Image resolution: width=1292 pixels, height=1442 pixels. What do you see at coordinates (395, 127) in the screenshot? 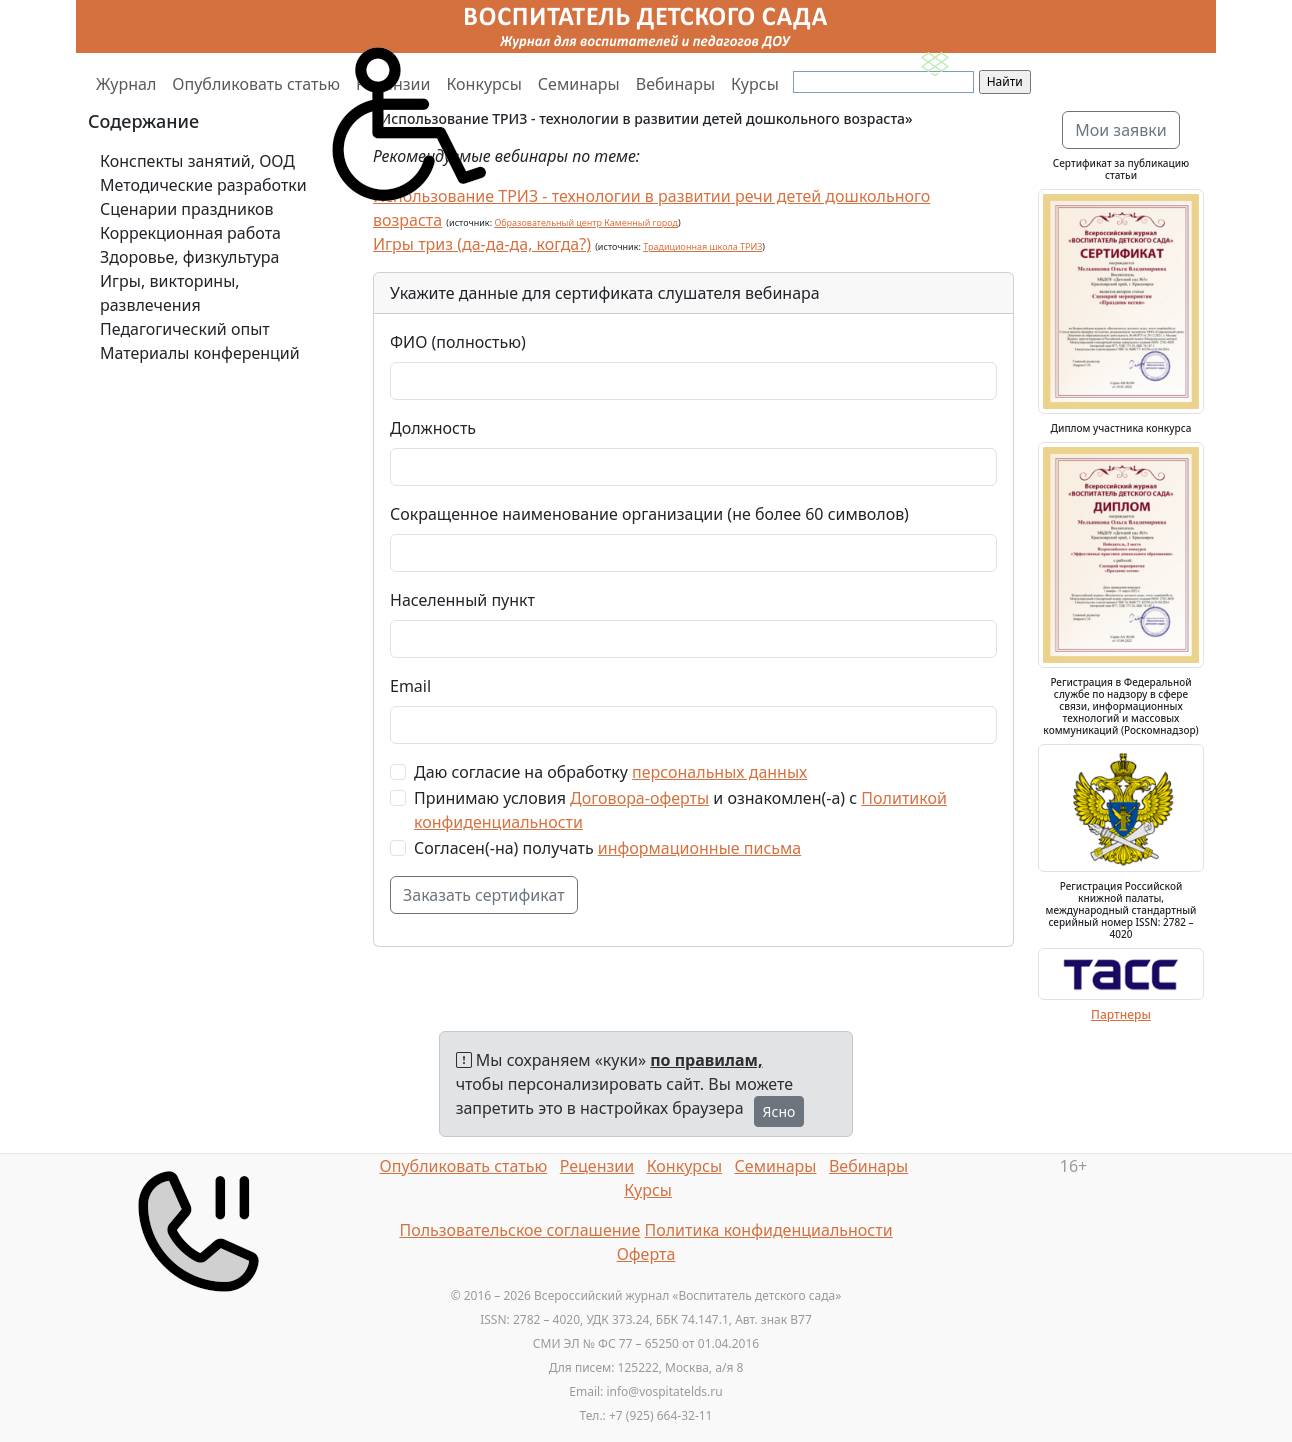
I see `indicates wheelchair accessible facilities` at bounding box center [395, 127].